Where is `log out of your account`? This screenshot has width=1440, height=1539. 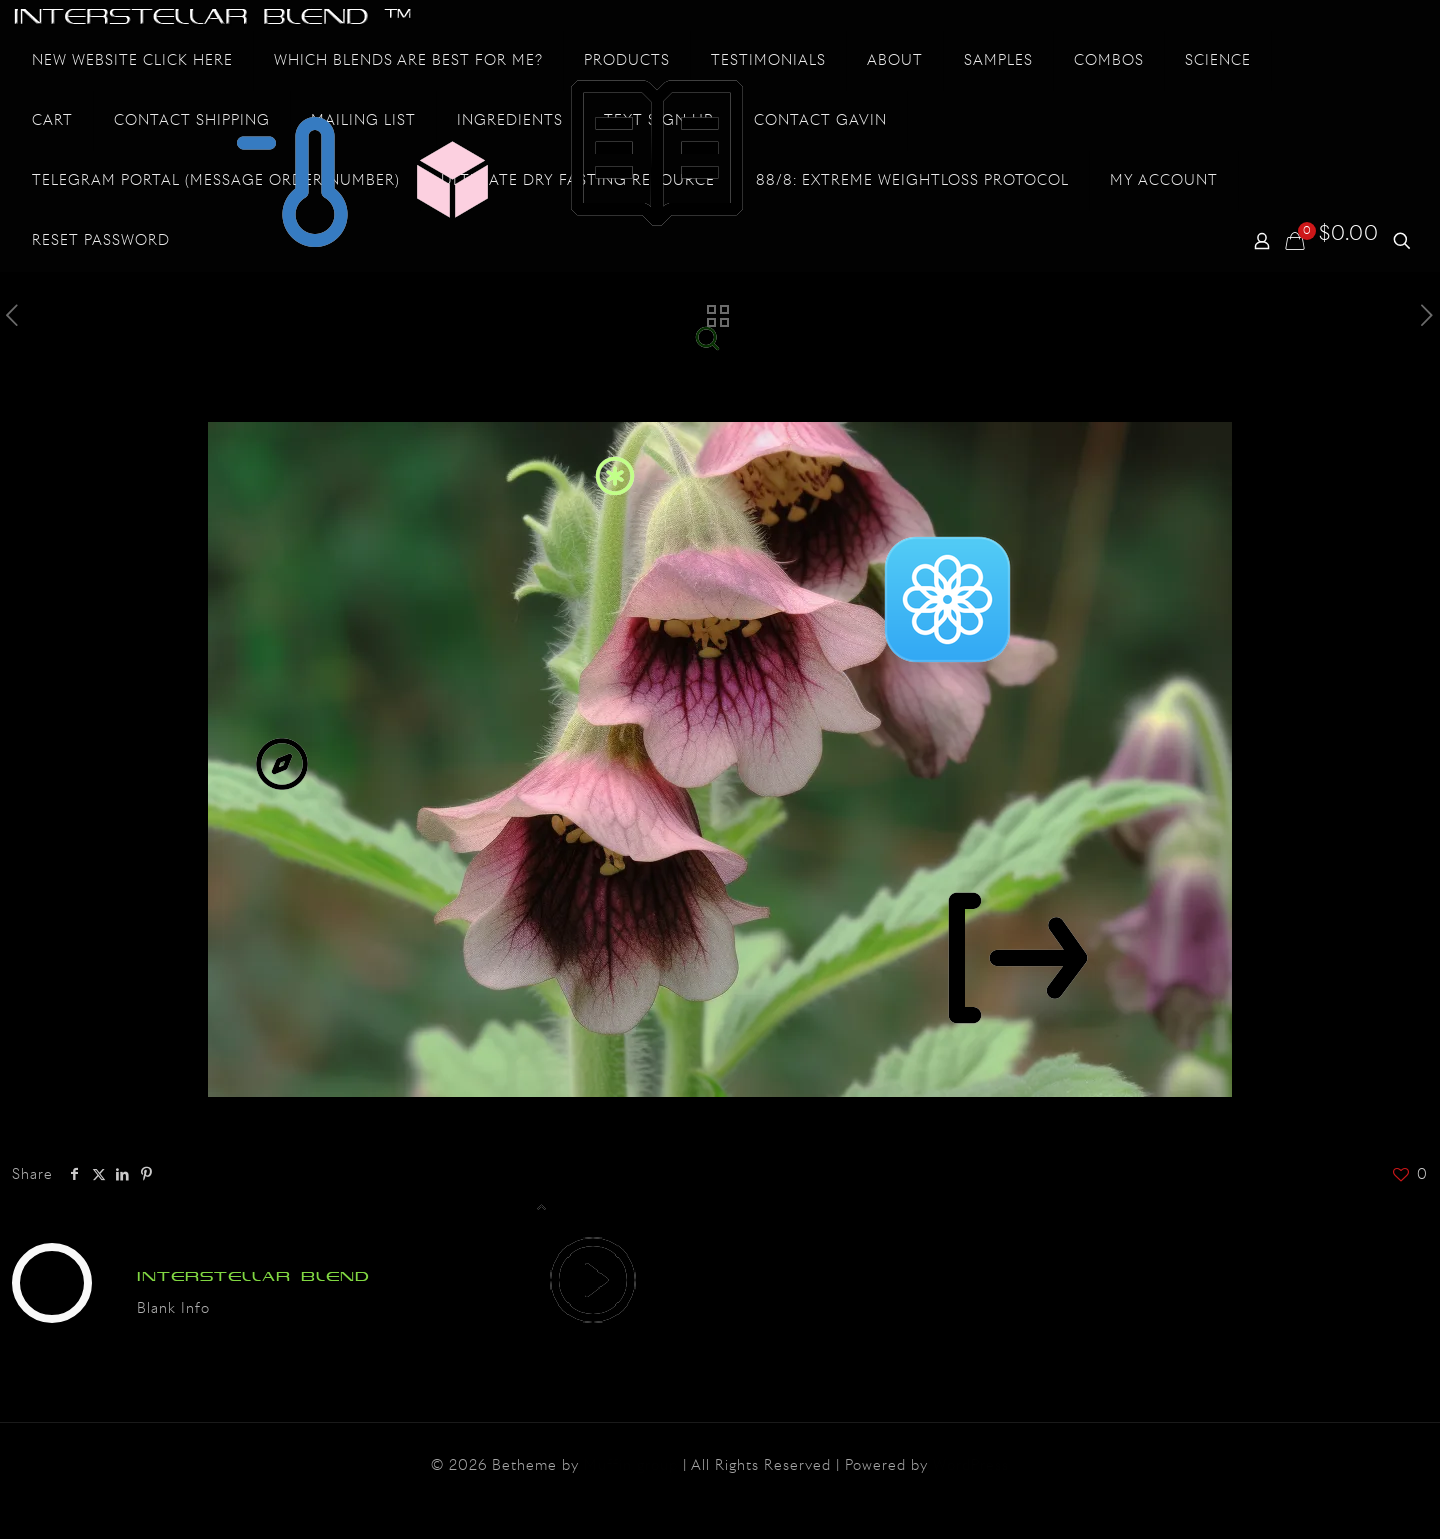
log out of your account is located at coordinates (1014, 958).